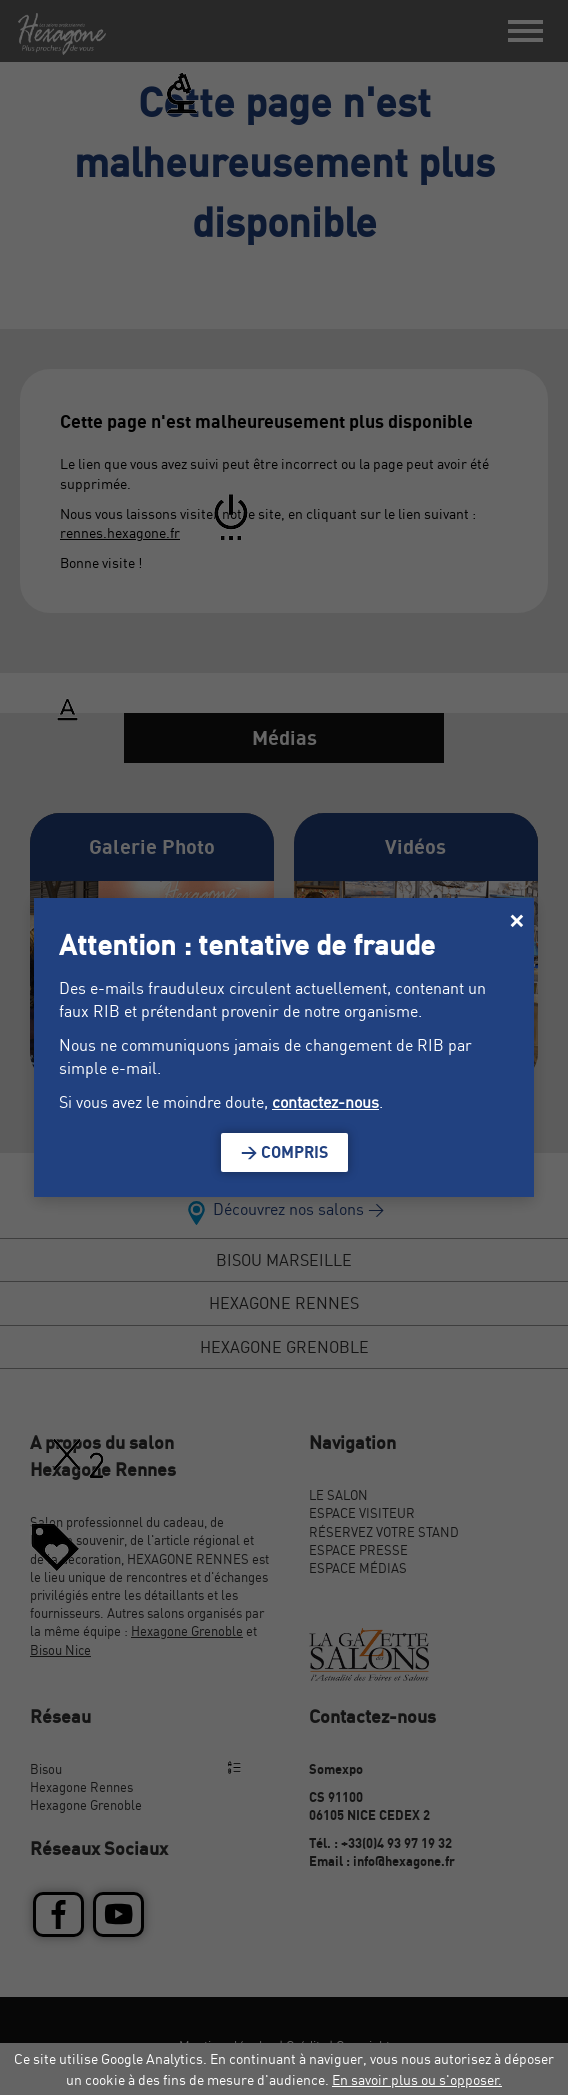 The height and width of the screenshot is (2095, 568). Describe the element at coordinates (54, 1546) in the screenshot. I see `view loyalty rewards or points` at that location.